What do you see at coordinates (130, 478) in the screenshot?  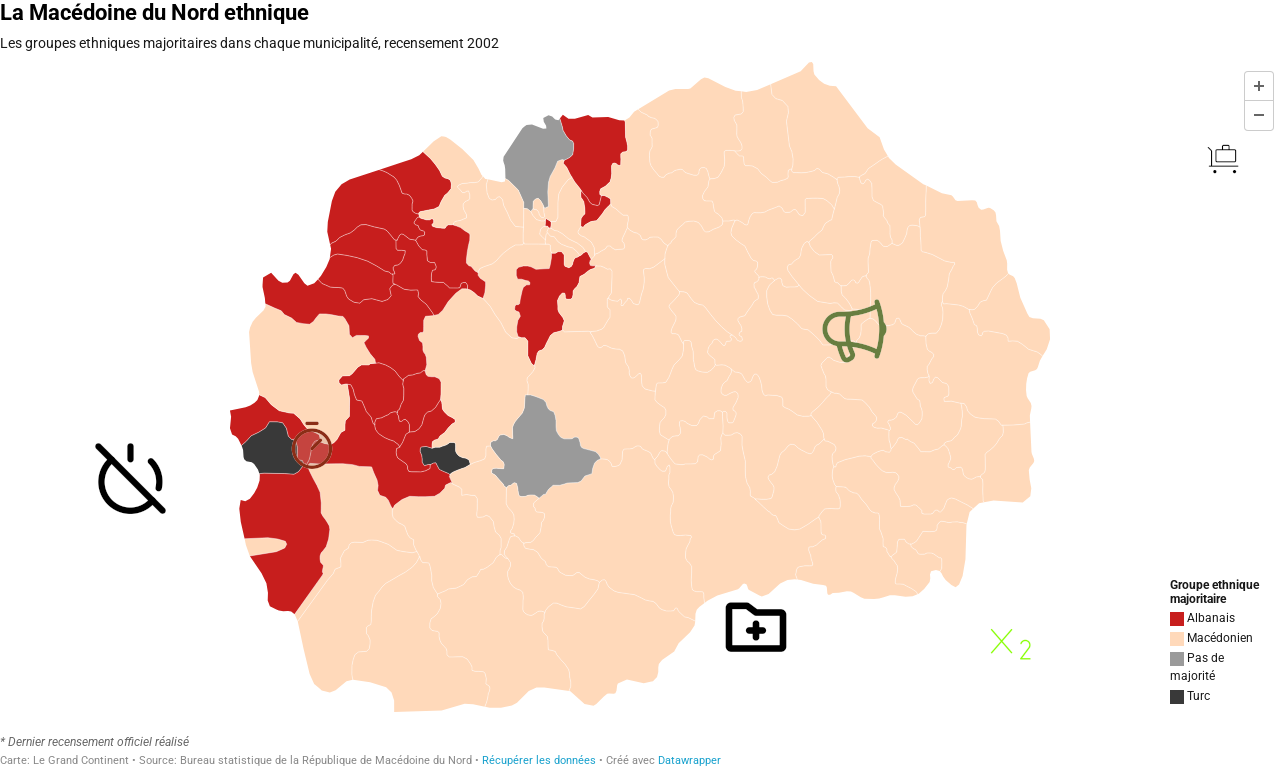 I see `power off or shutdown disabled` at bounding box center [130, 478].